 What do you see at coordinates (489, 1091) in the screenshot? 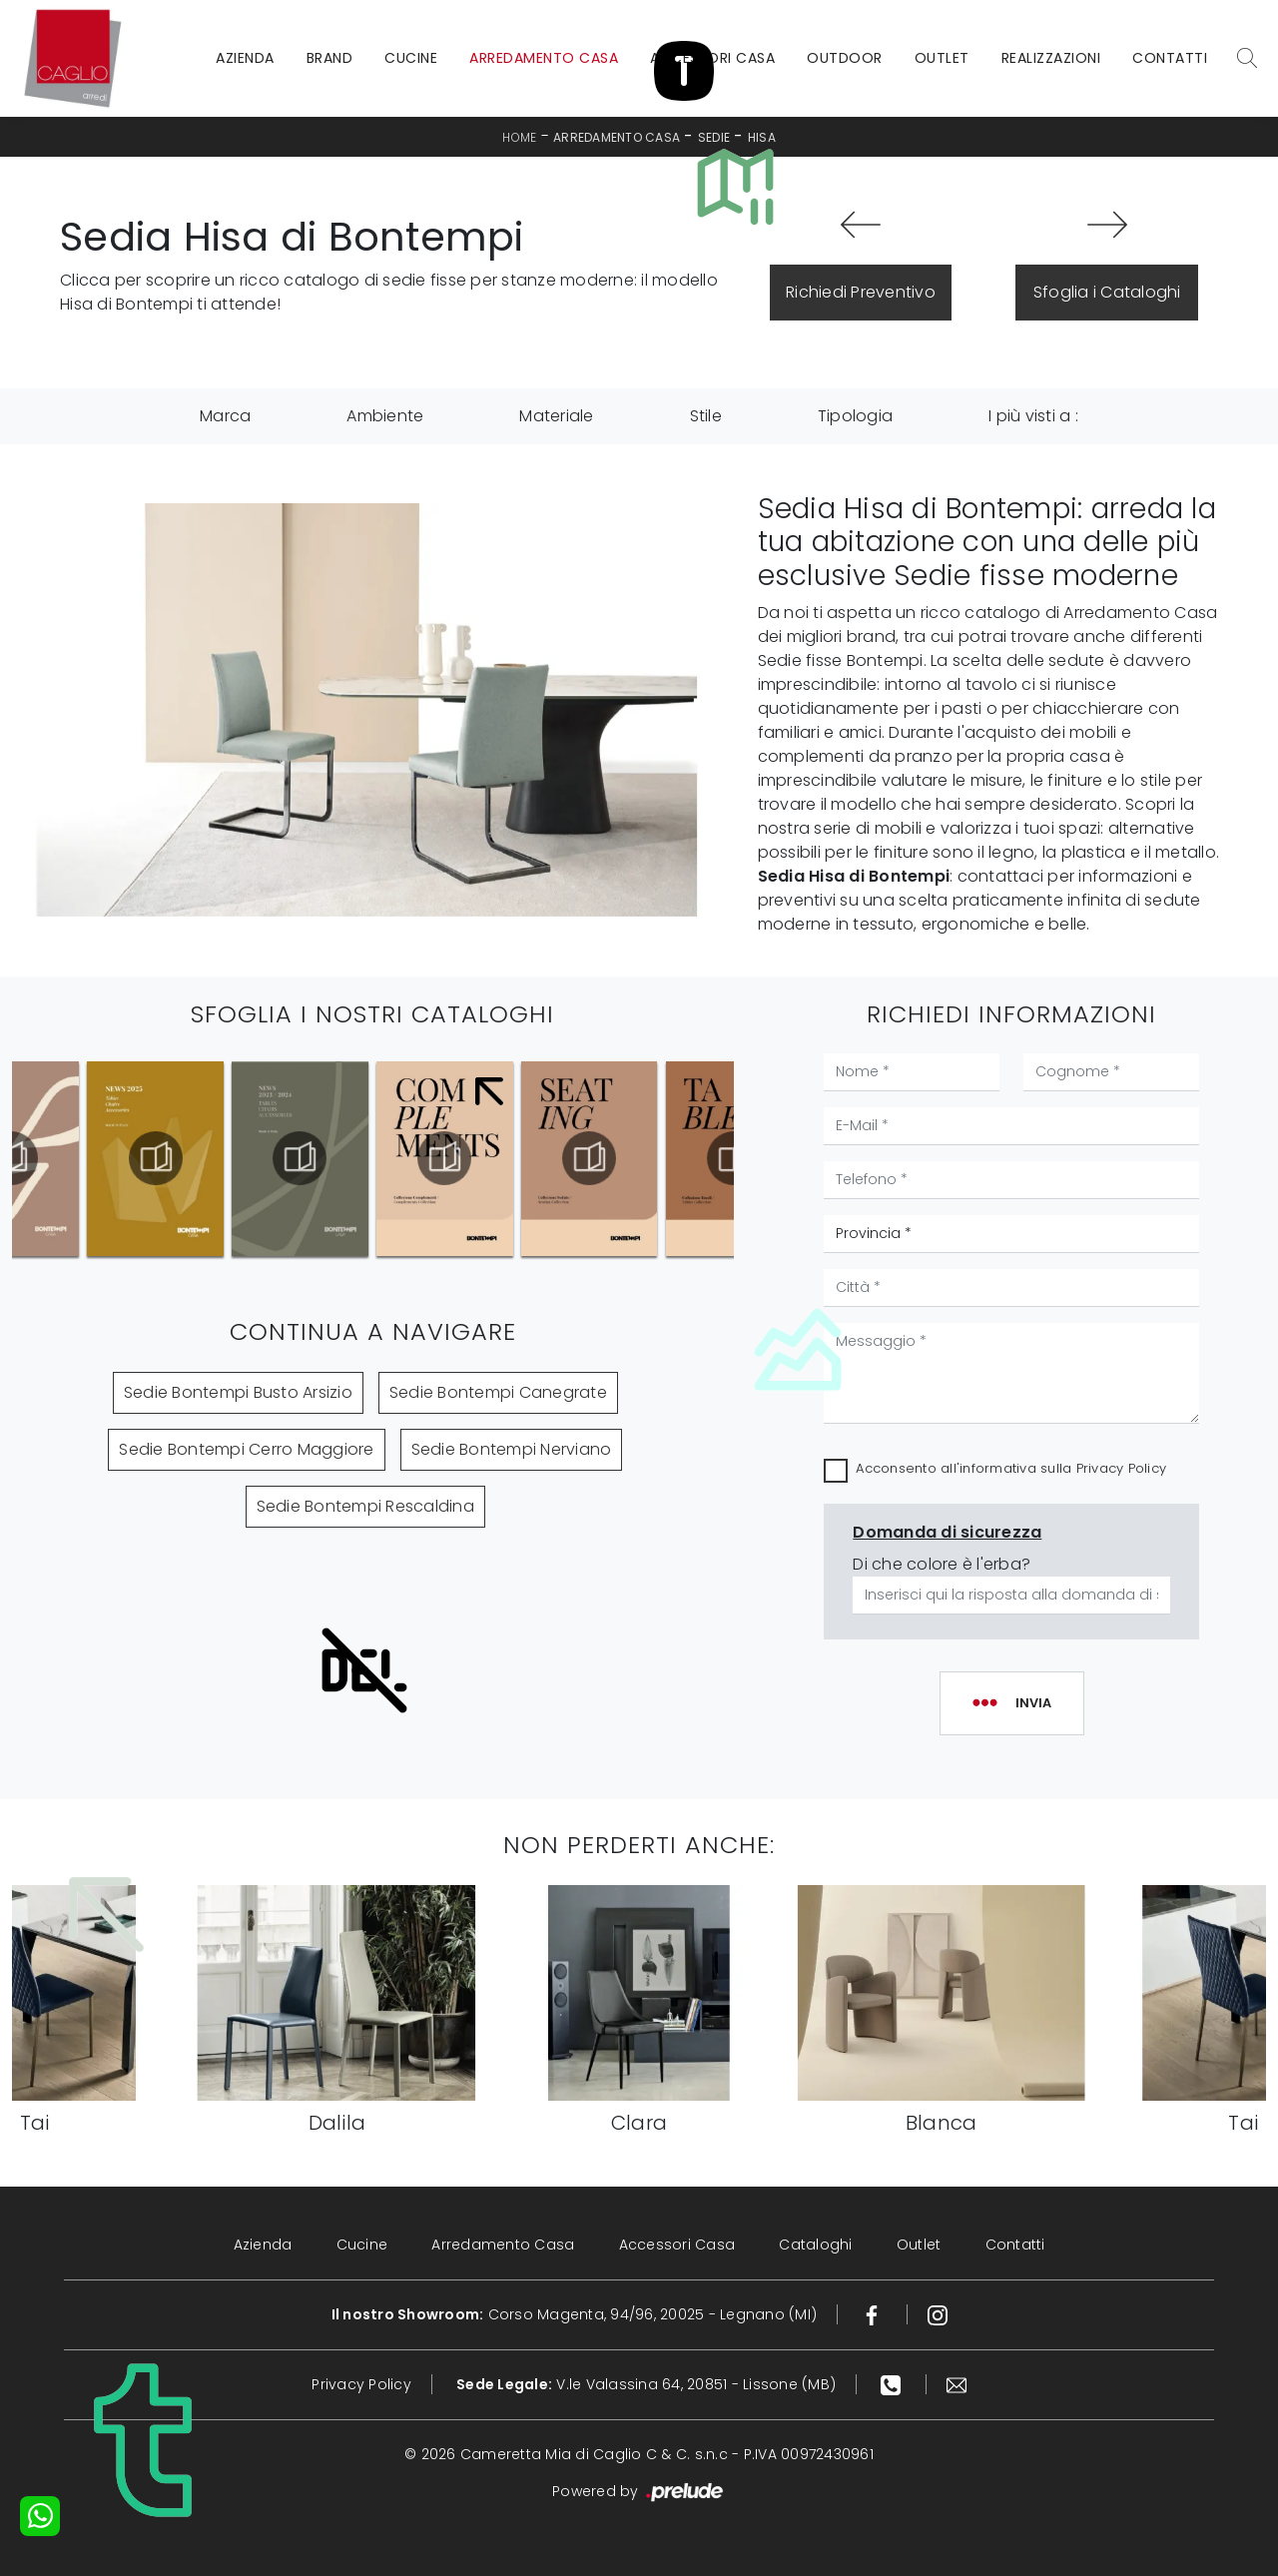
I see `navigate to previous screen or parent folder` at bounding box center [489, 1091].